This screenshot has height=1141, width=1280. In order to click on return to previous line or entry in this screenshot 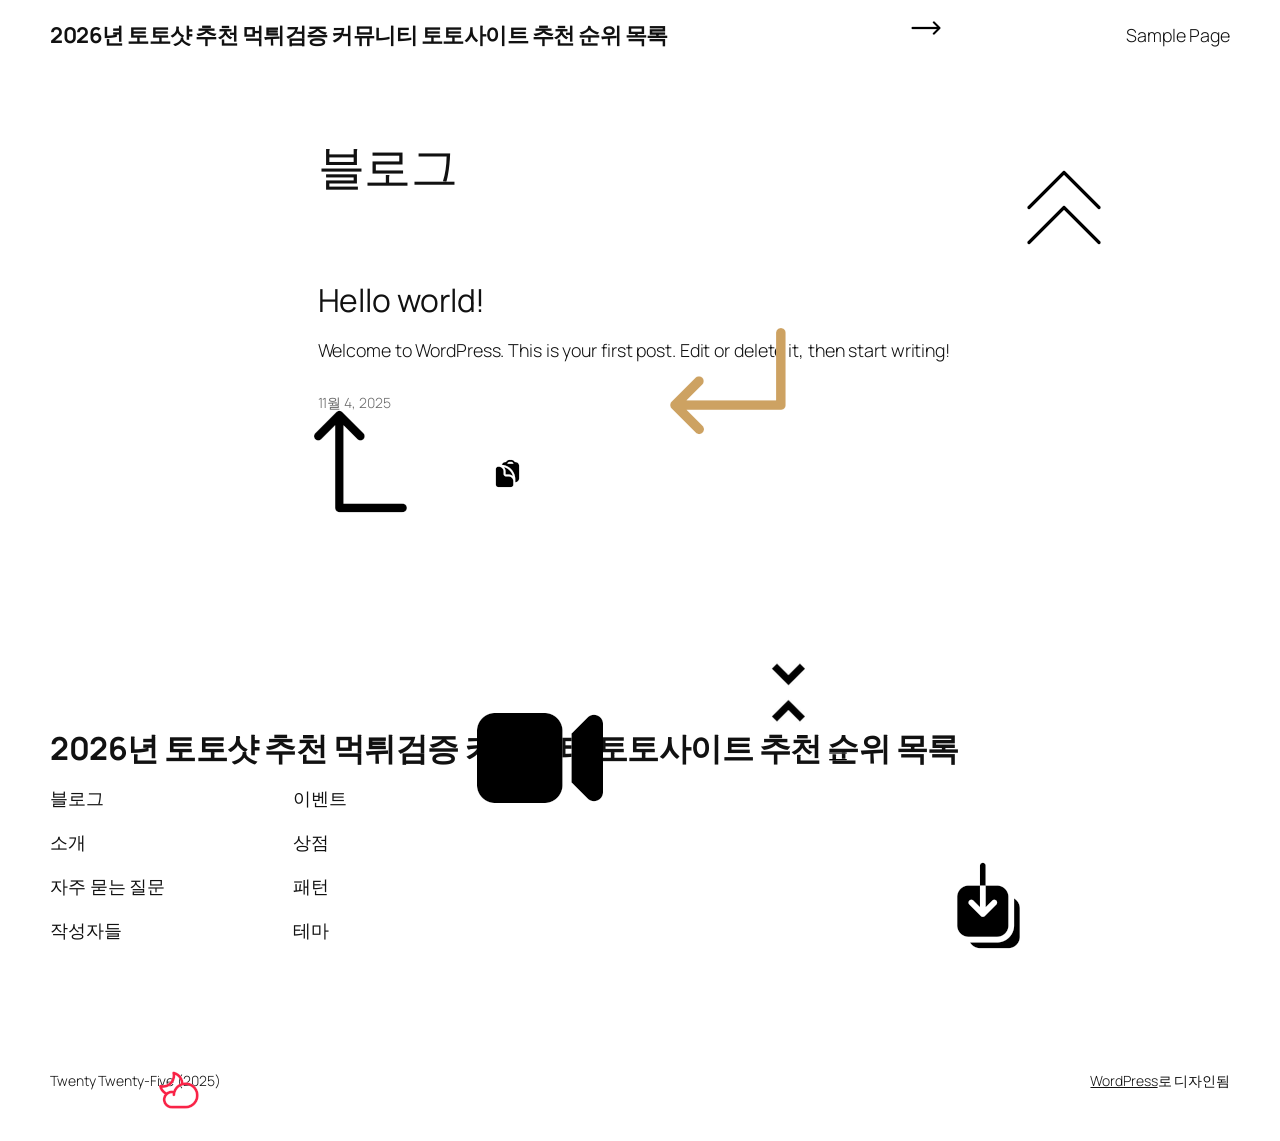, I will do `click(728, 381)`.